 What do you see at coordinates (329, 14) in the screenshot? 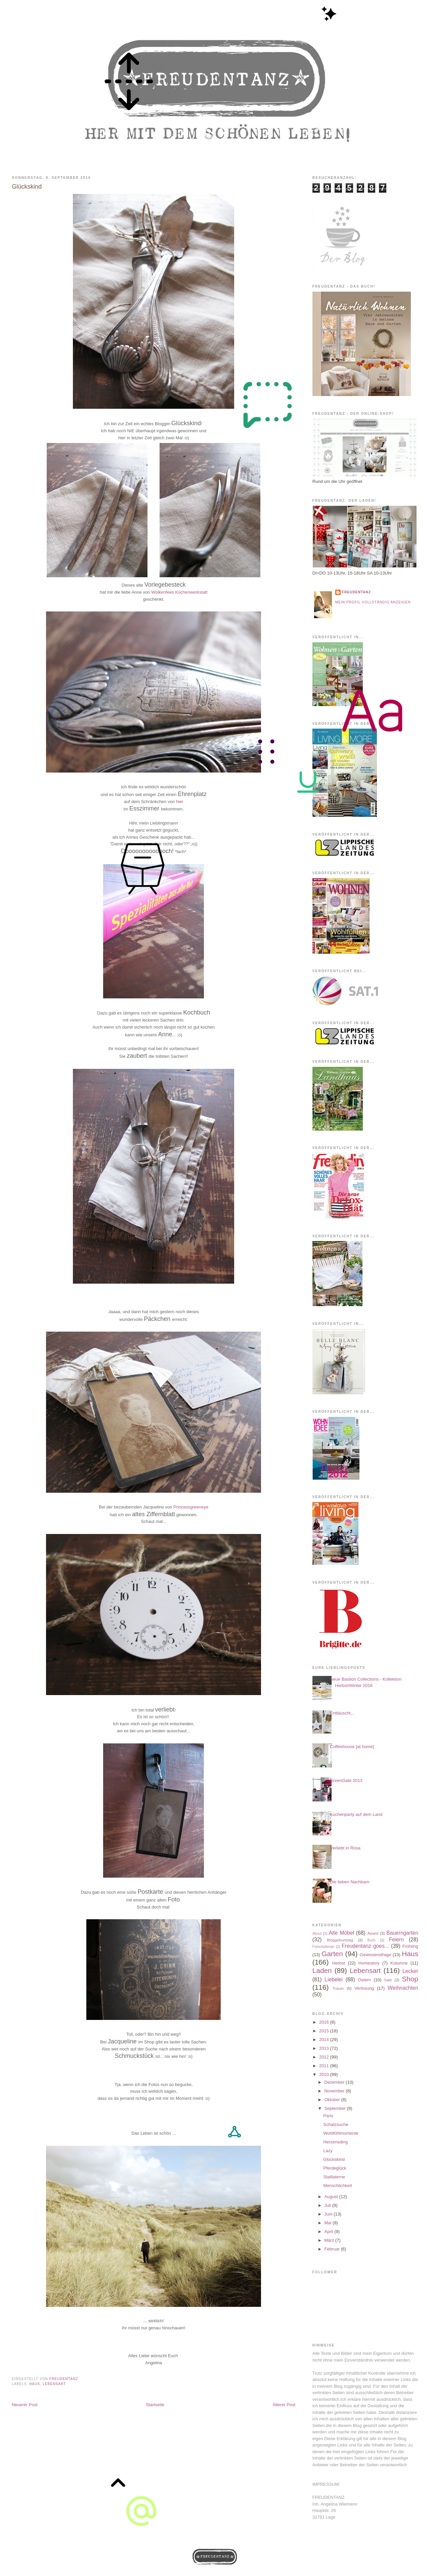
I see `indicates AI-generated or enhanced content` at bounding box center [329, 14].